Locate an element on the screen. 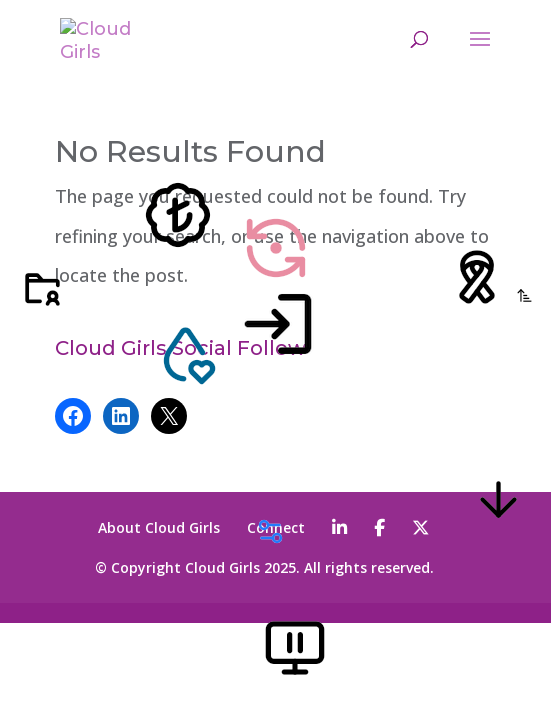 Image resolution: width=551 pixels, height=720 pixels. access user files or personal folder is located at coordinates (42, 288).